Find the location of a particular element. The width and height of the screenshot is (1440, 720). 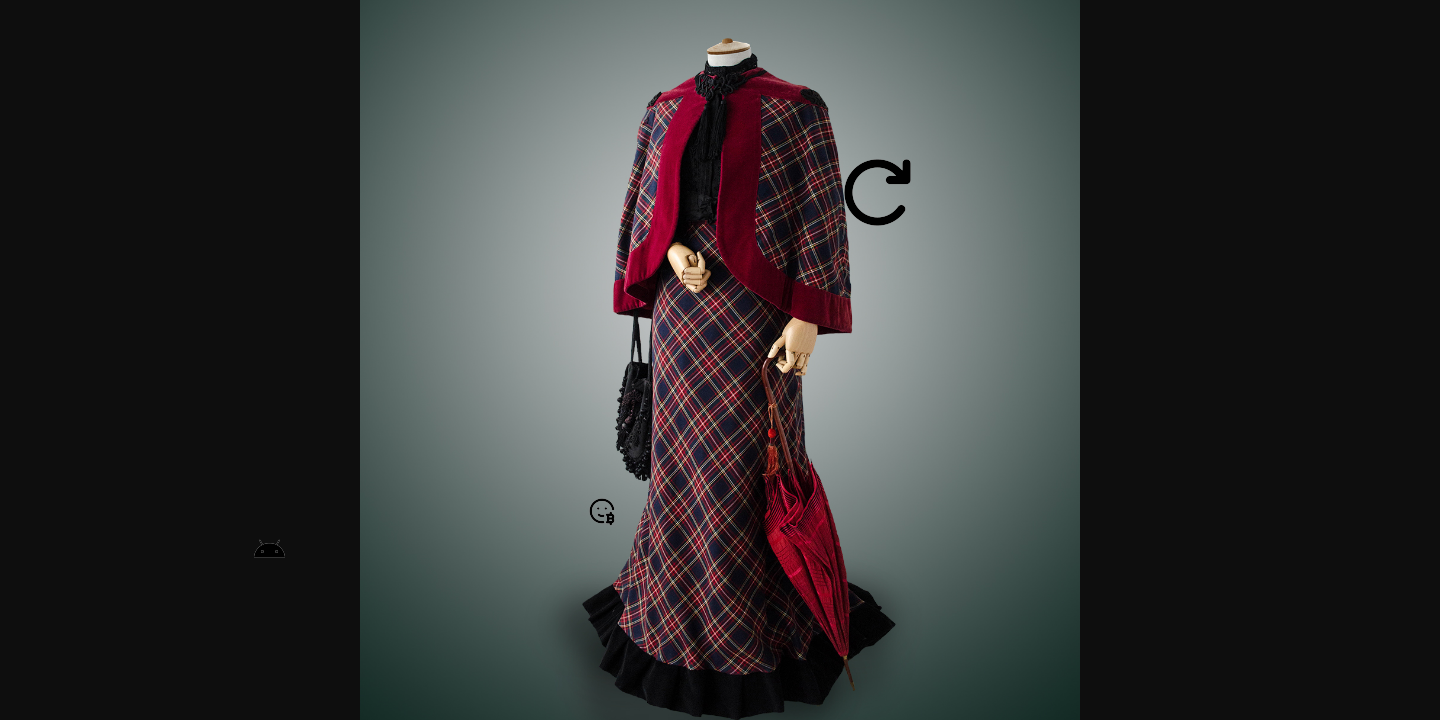

android operating system logo is located at coordinates (269, 548).